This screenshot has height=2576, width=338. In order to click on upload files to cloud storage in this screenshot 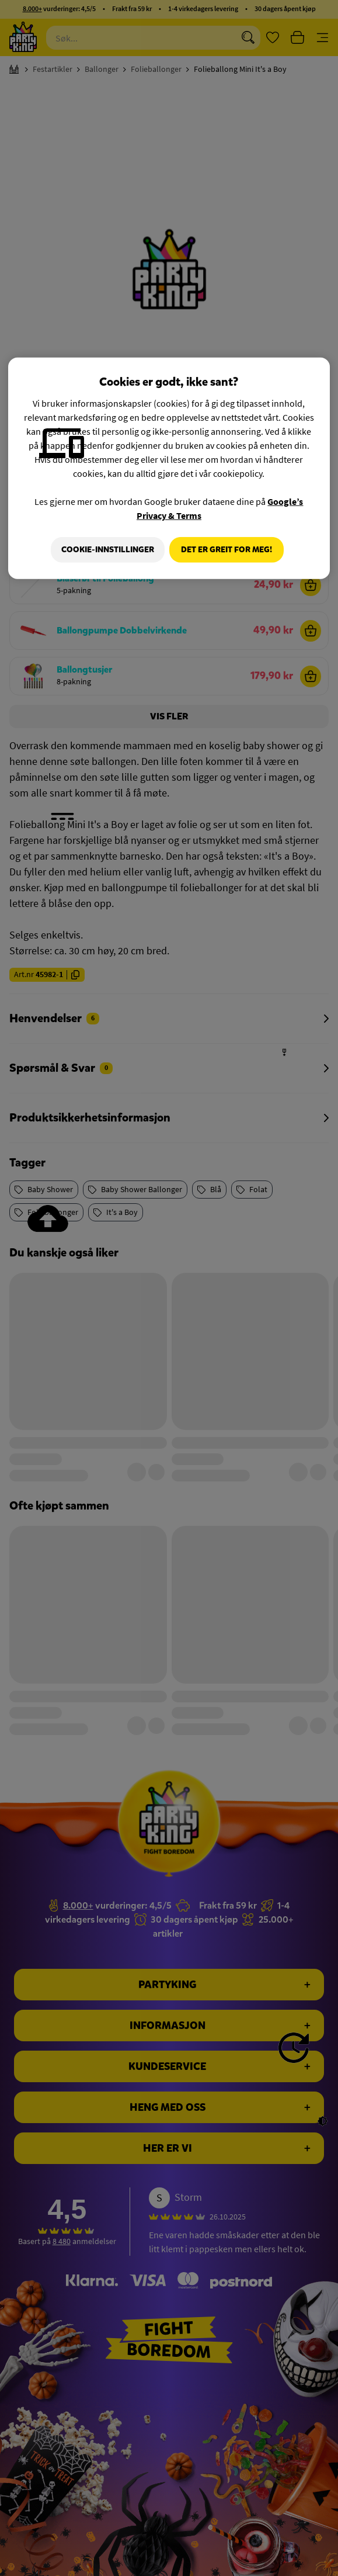, I will do `click(48, 1218)`.